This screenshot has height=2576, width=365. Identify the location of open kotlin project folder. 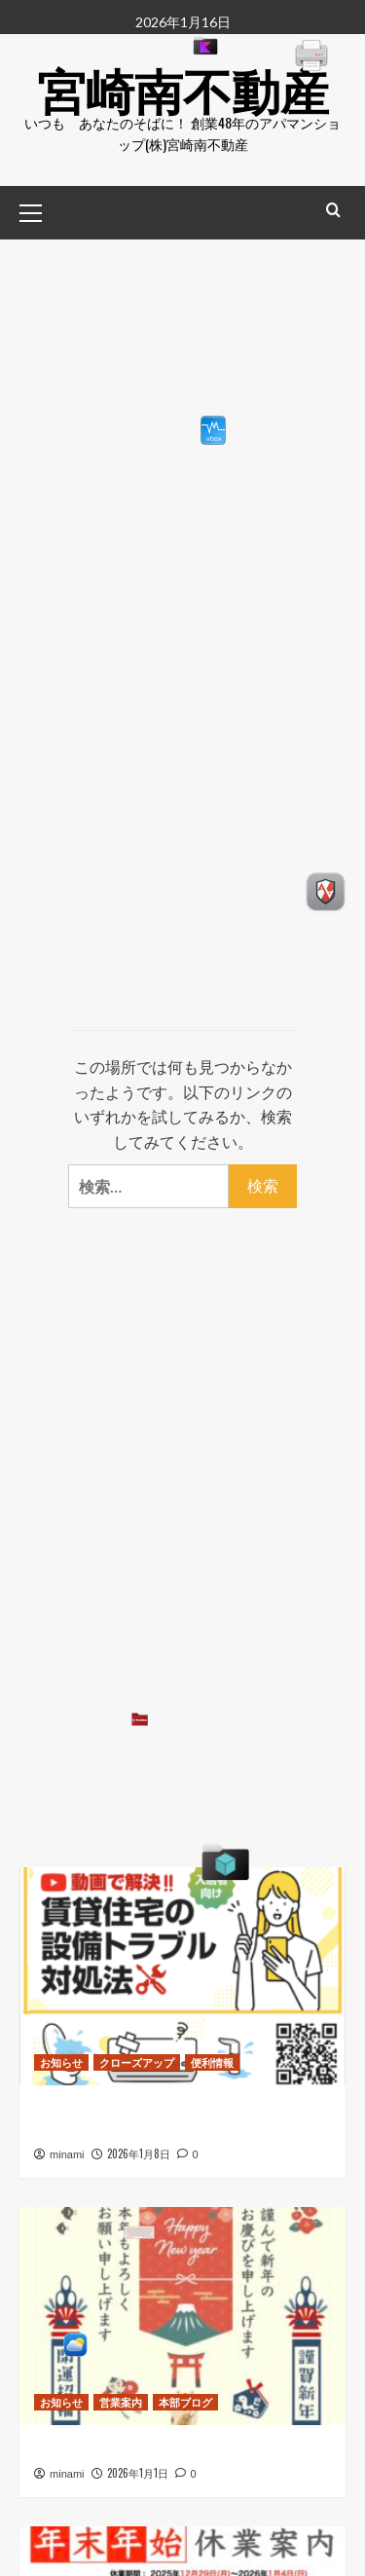
(205, 46).